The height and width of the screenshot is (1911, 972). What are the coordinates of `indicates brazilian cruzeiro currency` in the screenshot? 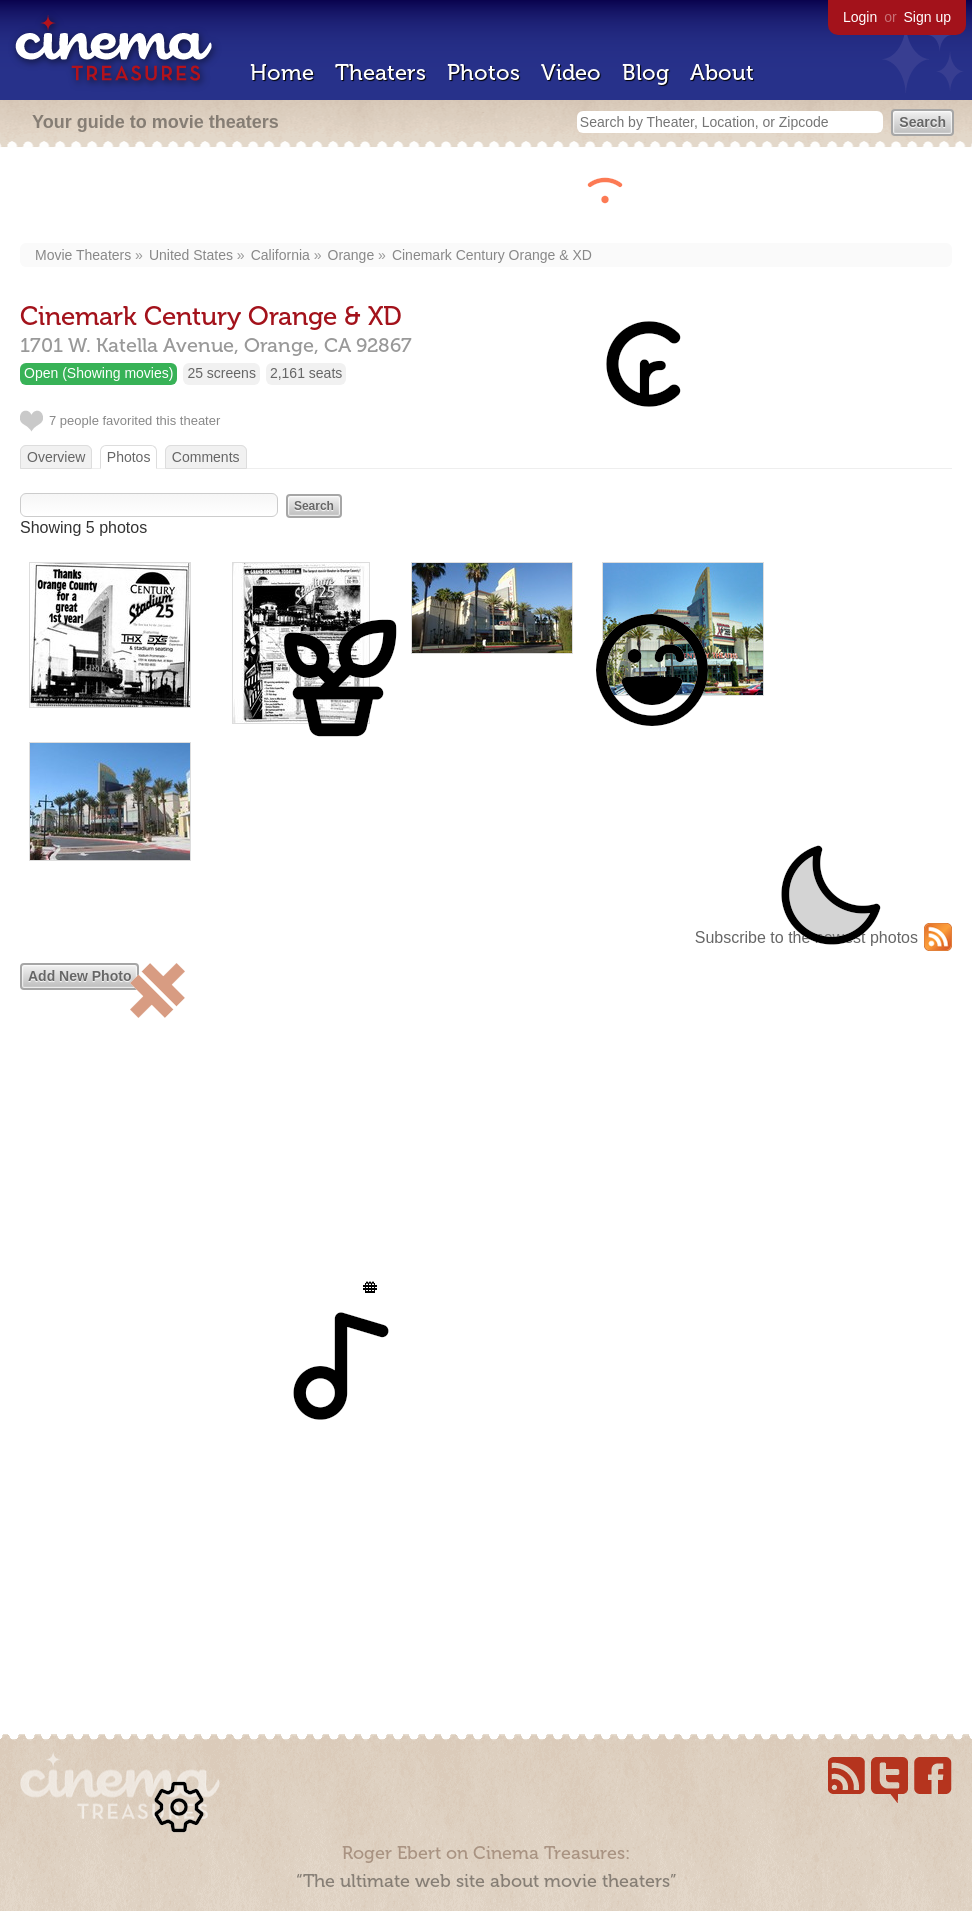 It's located at (646, 364).